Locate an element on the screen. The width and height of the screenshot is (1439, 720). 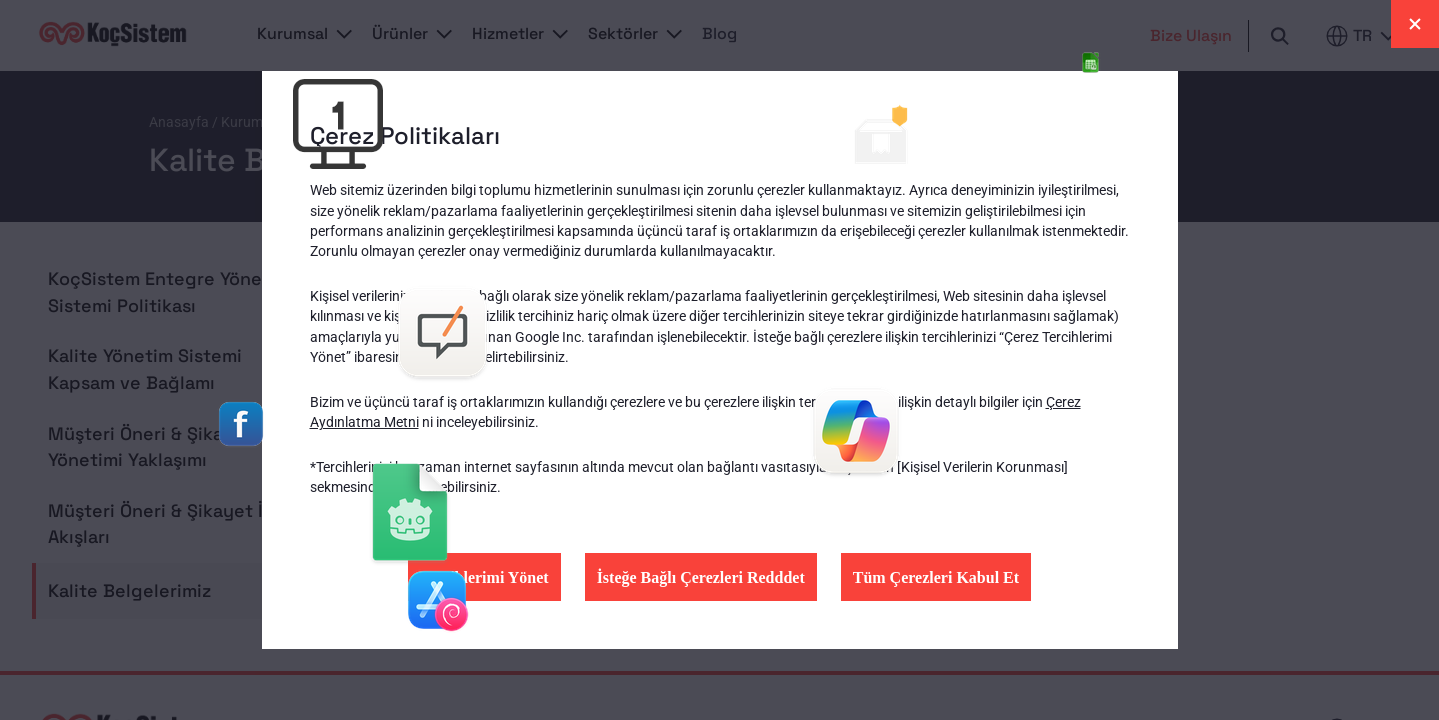
open openboard app is located at coordinates (442, 332).